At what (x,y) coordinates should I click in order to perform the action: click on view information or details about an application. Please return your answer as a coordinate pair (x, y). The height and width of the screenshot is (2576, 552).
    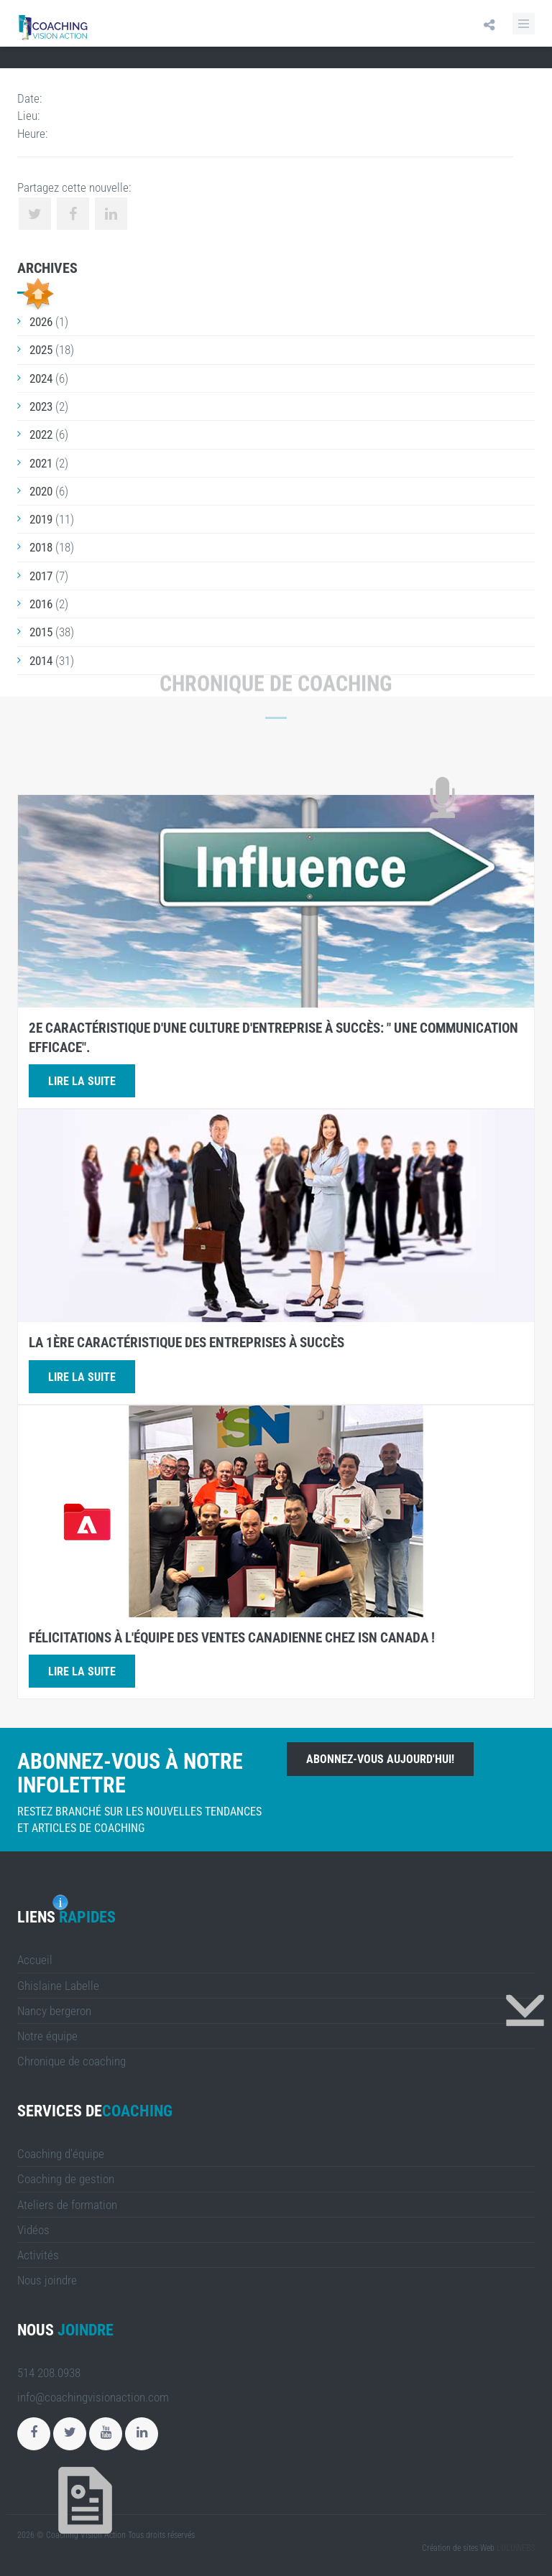
    Looking at the image, I should click on (60, 1902).